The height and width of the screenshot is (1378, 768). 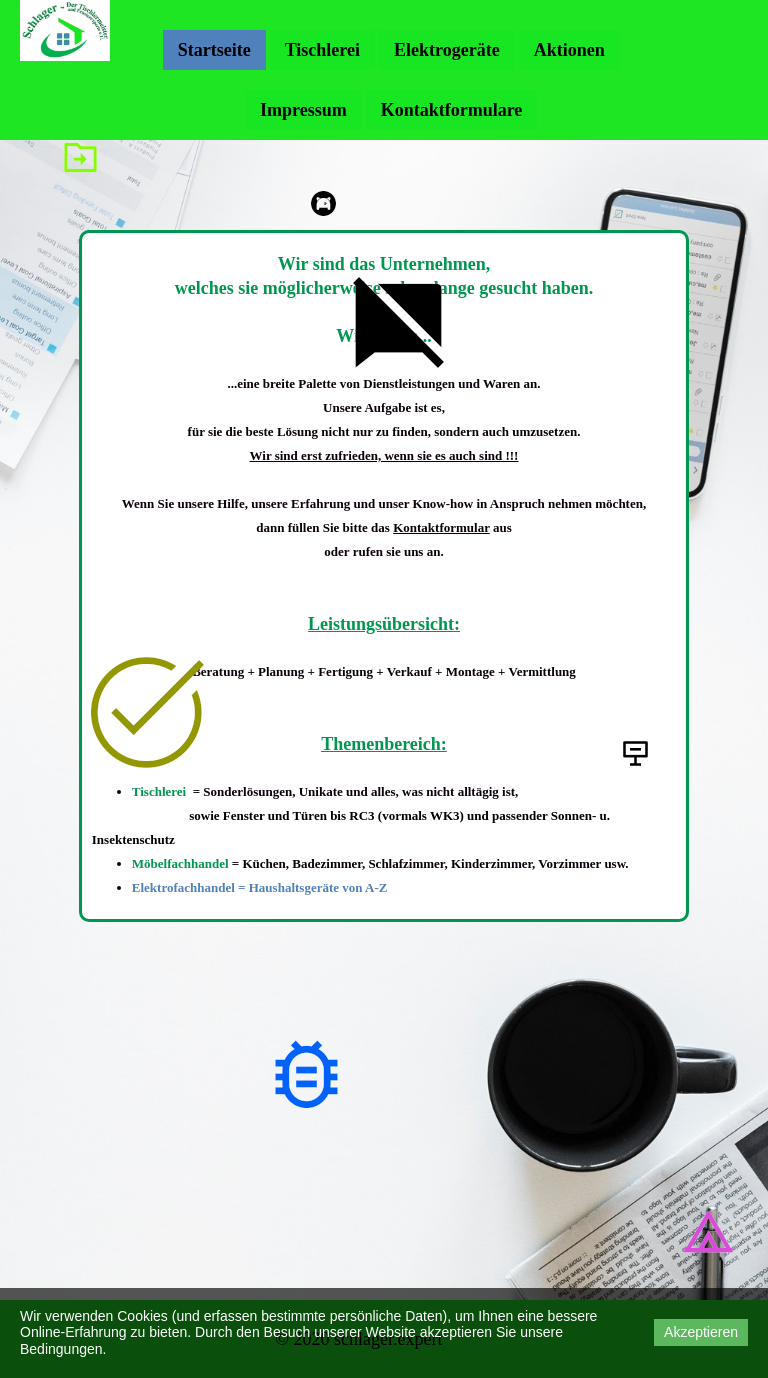 What do you see at coordinates (306, 1073) in the screenshot?
I see `report a bug or software issue` at bounding box center [306, 1073].